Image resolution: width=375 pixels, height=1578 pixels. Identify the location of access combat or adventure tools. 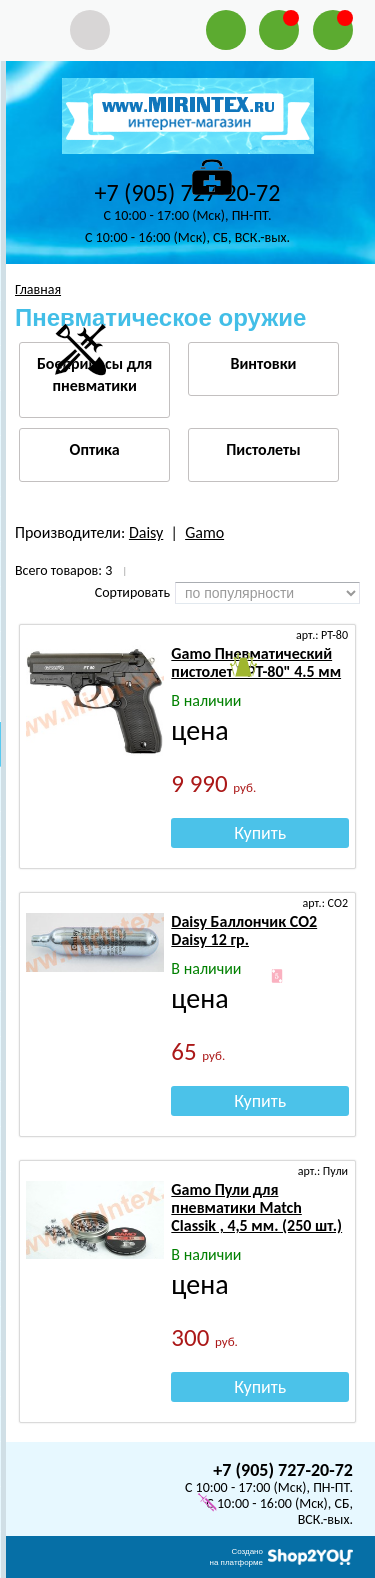
(80, 349).